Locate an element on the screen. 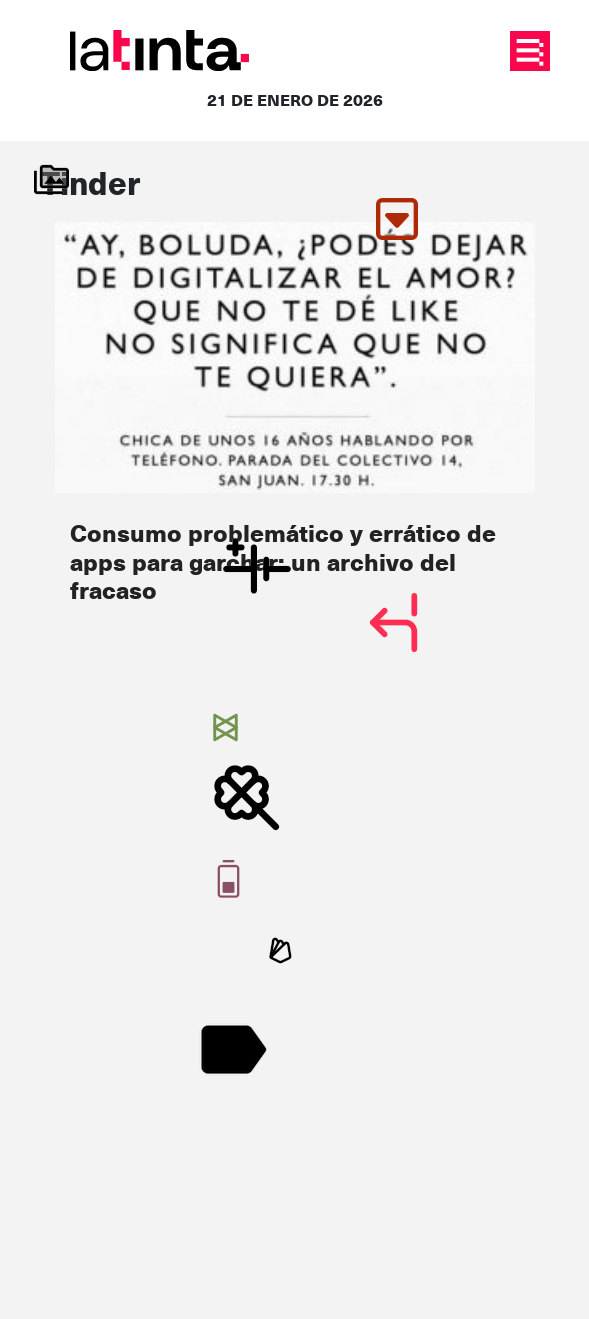  add or apply a label to an item is located at coordinates (232, 1049).